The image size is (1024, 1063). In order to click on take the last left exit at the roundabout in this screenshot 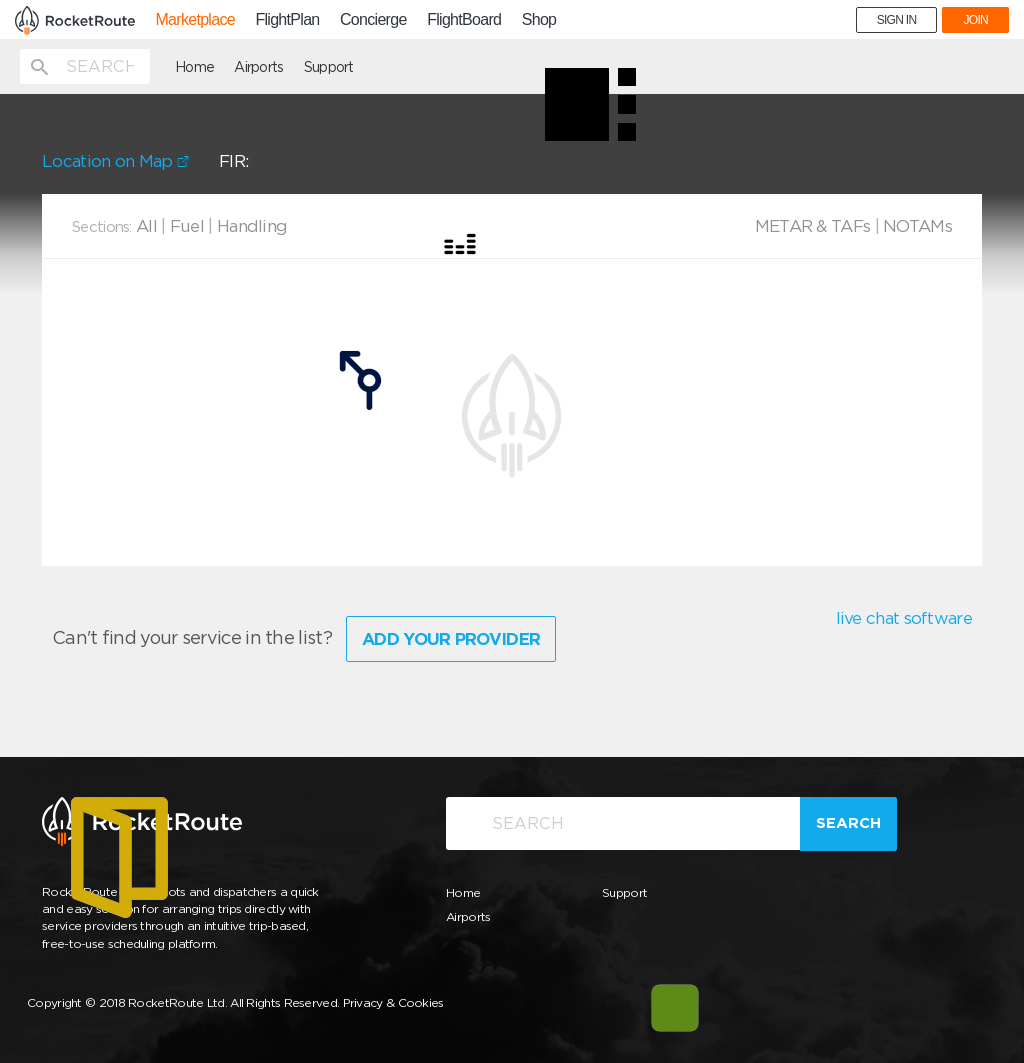, I will do `click(360, 380)`.